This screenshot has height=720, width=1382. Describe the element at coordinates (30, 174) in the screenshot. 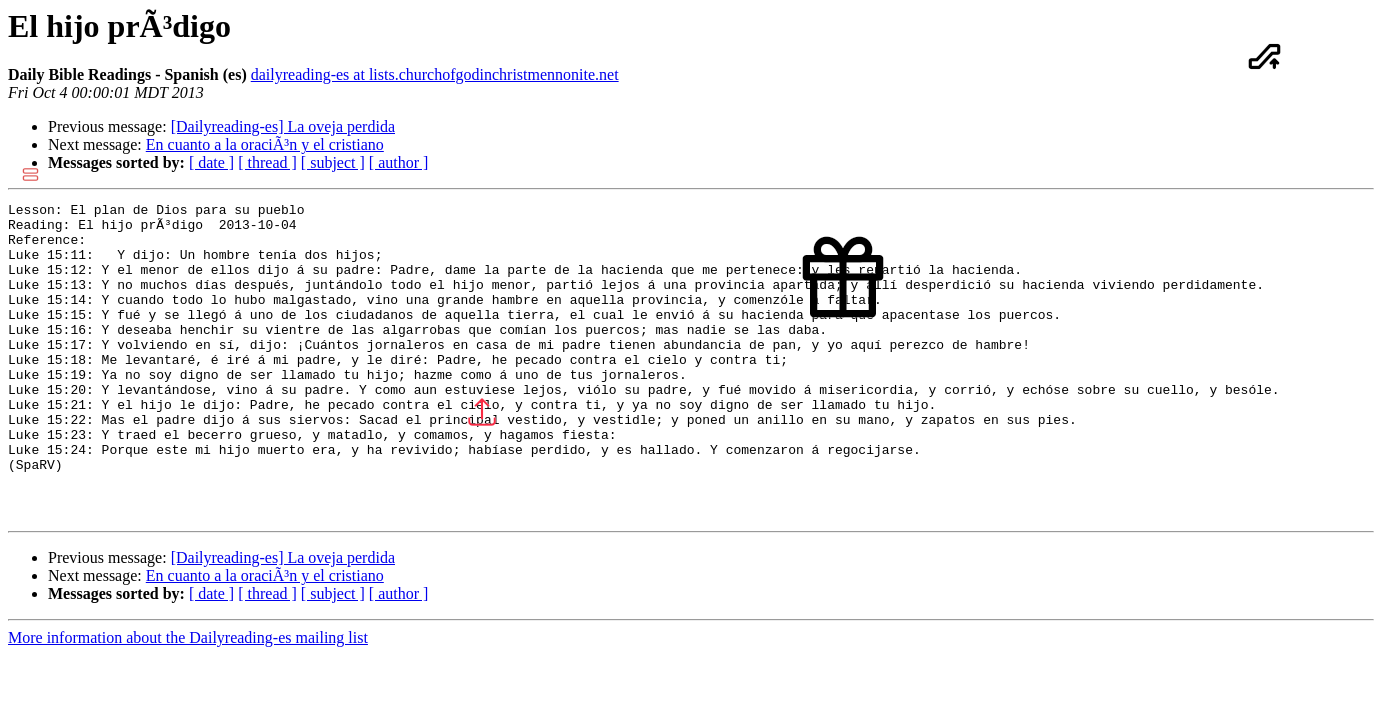

I see `stretch or expand content horizontally` at that location.